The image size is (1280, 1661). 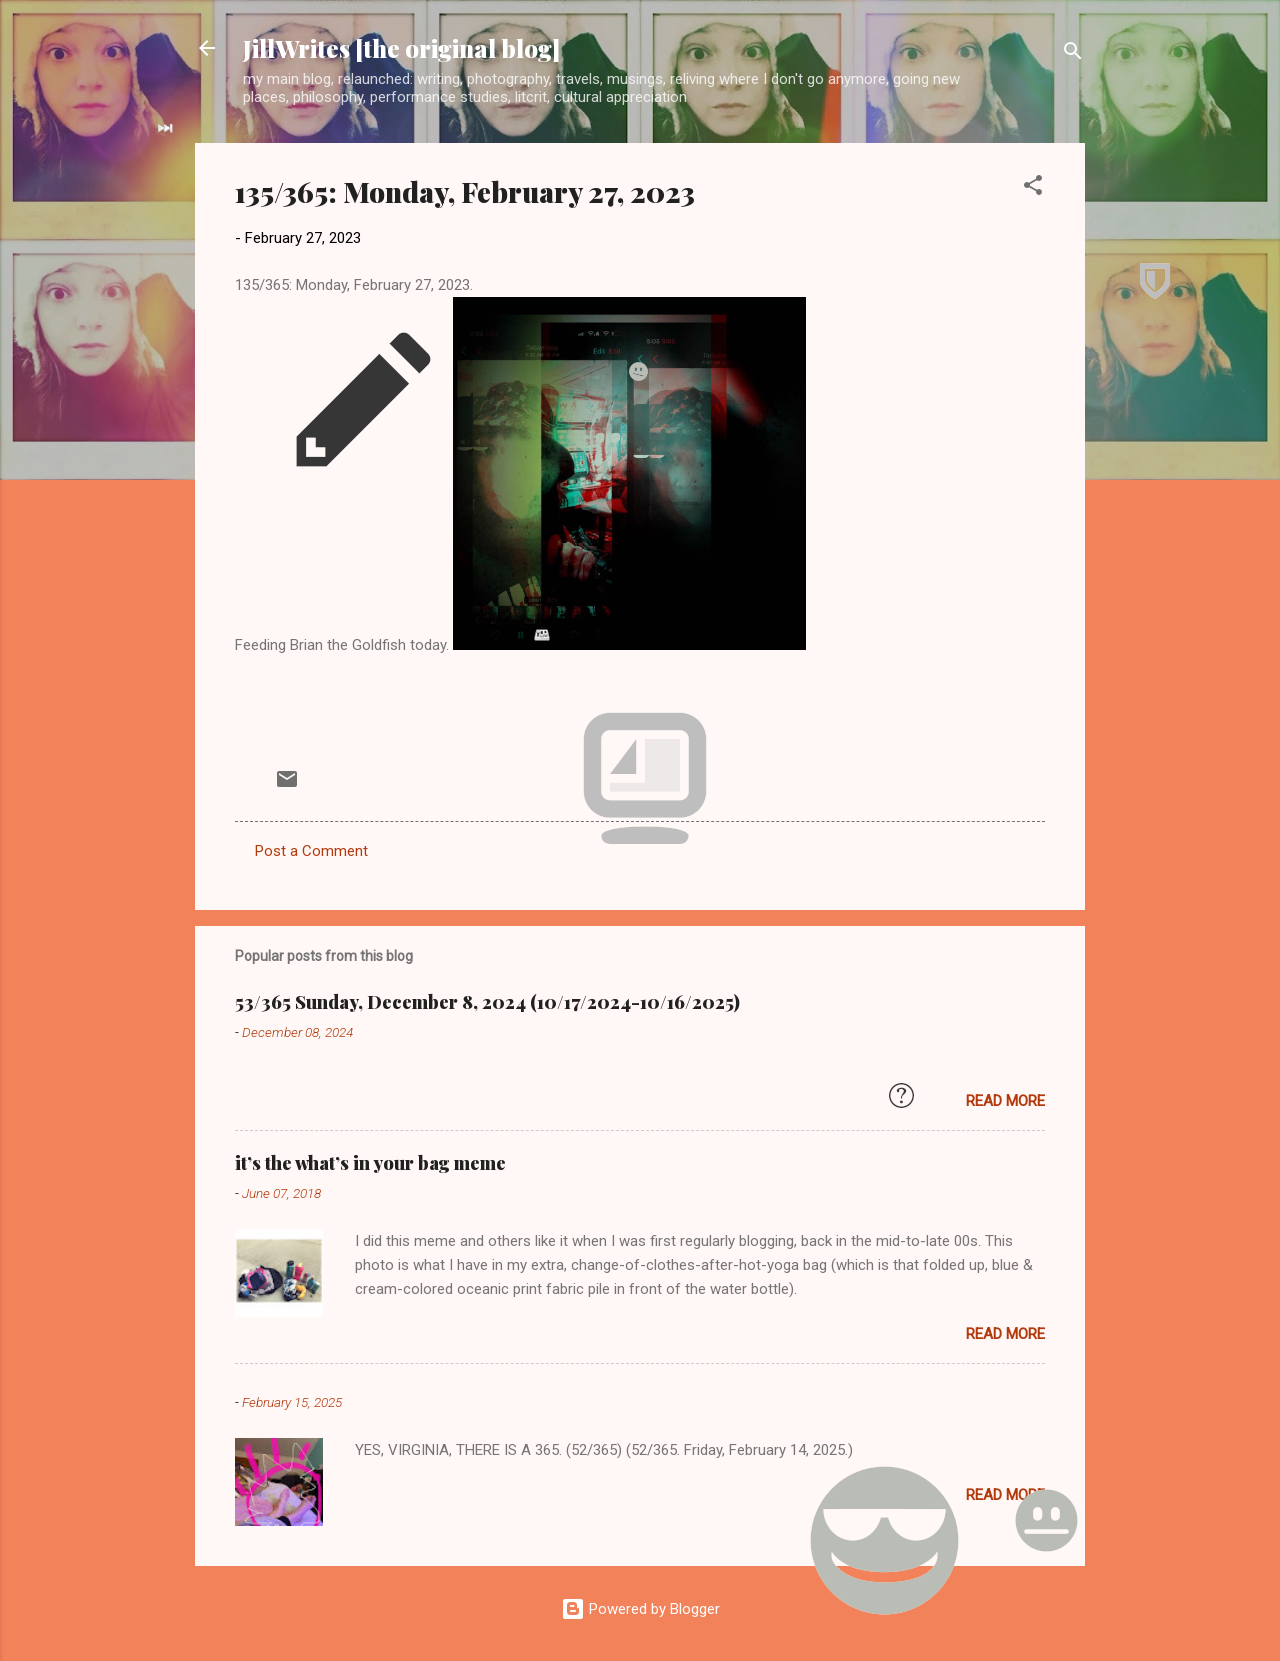 What do you see at coordinates (645, 774) in the screenshot?
I see `change your desktop wallpaper` at bounding box center [645, 774].